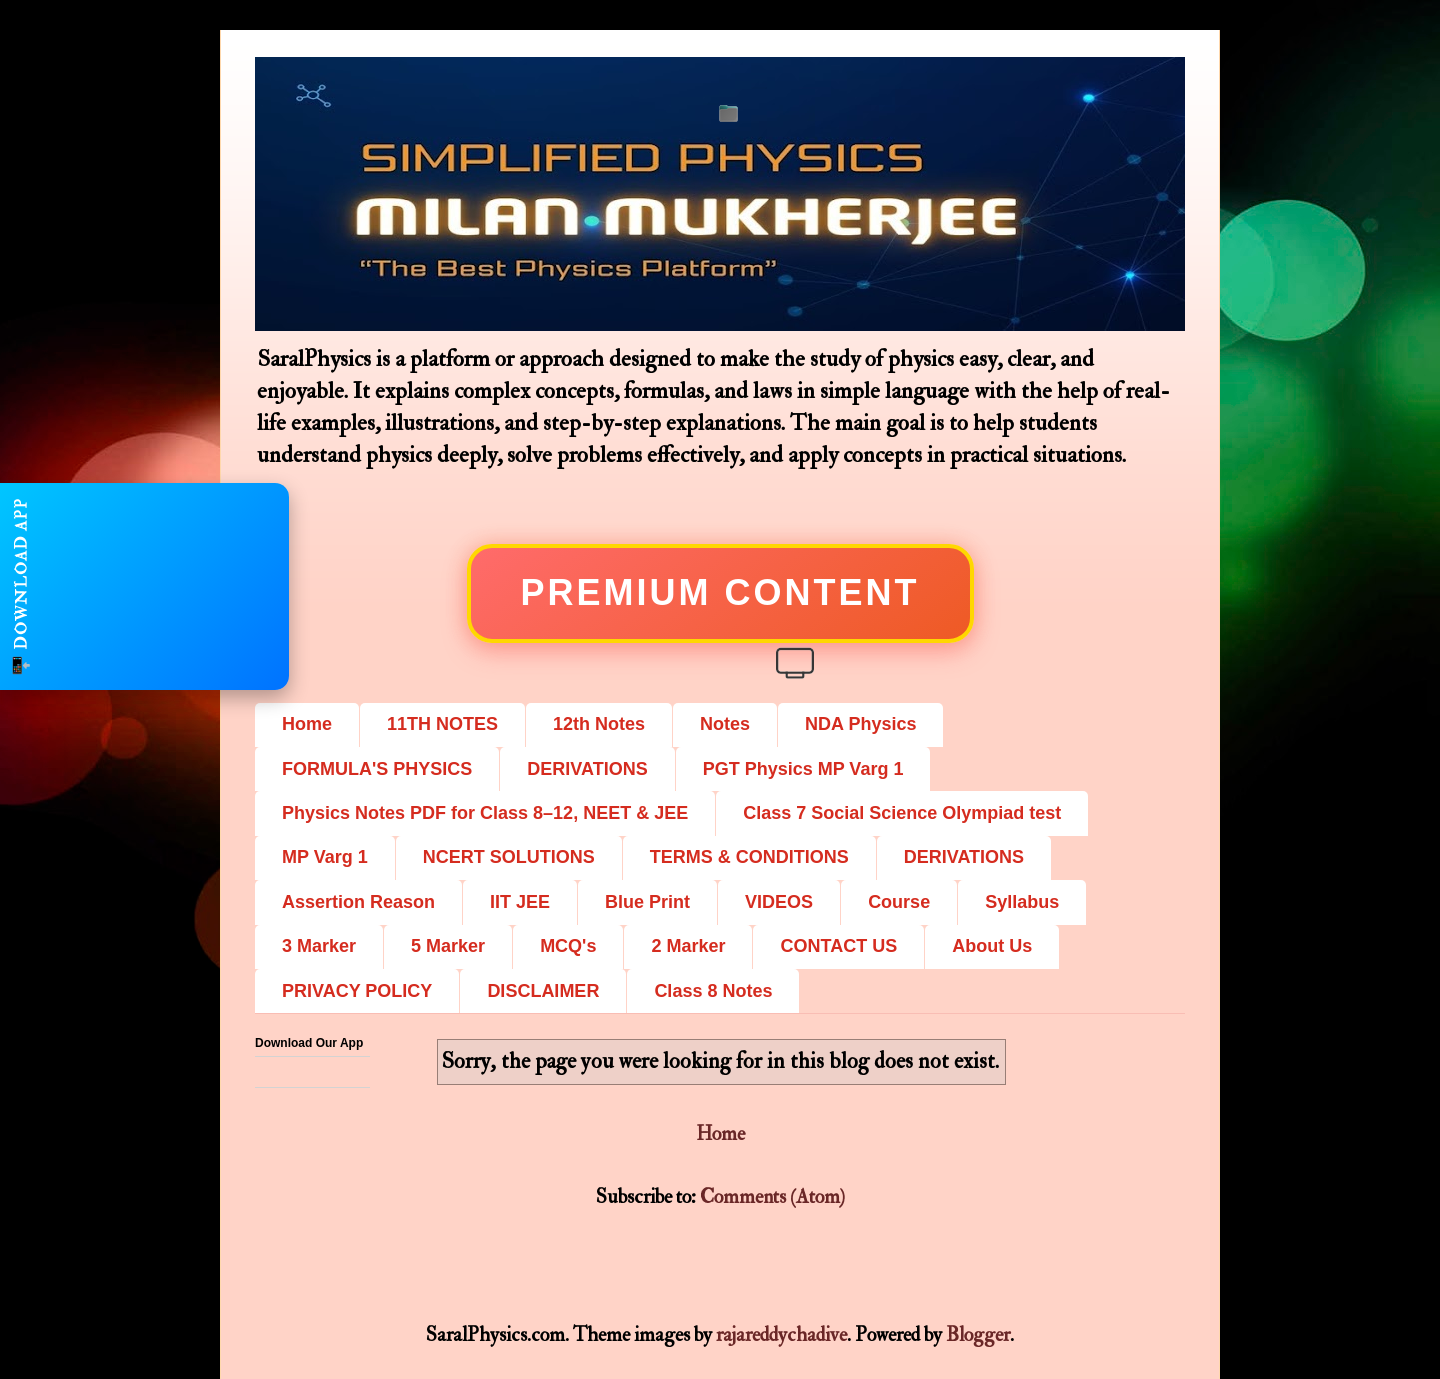 Image resolution: width=1440 pixels, height=1379 pixels. What do you see at coordinates (795, 662) in the screenshot?
I see `open tv or display settings` at bounding box center [795, 662].